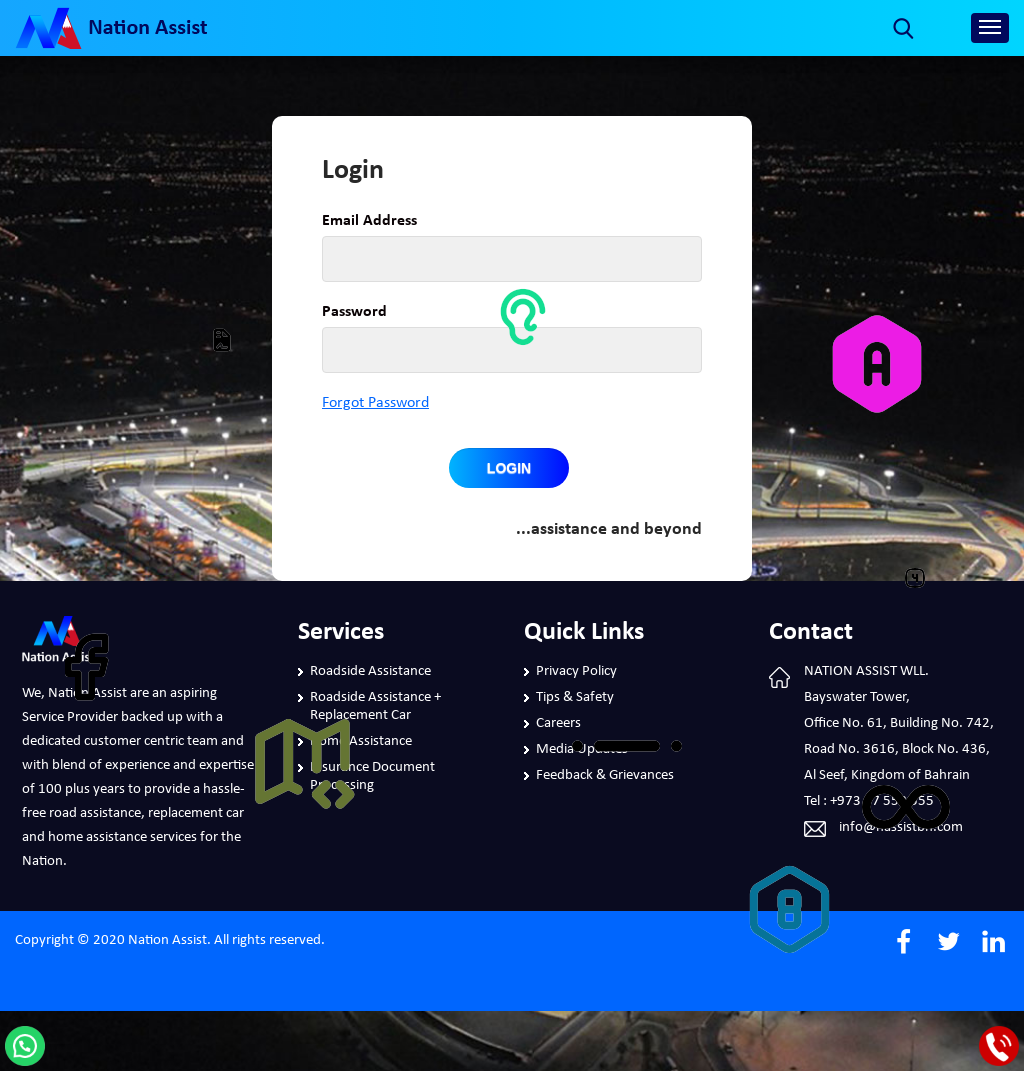 The width and height of the screenshot is (1024, 1071). Describe the element at coordinates (523, 317) in the screenshot. I see `access audio or hearing settings` at that location.